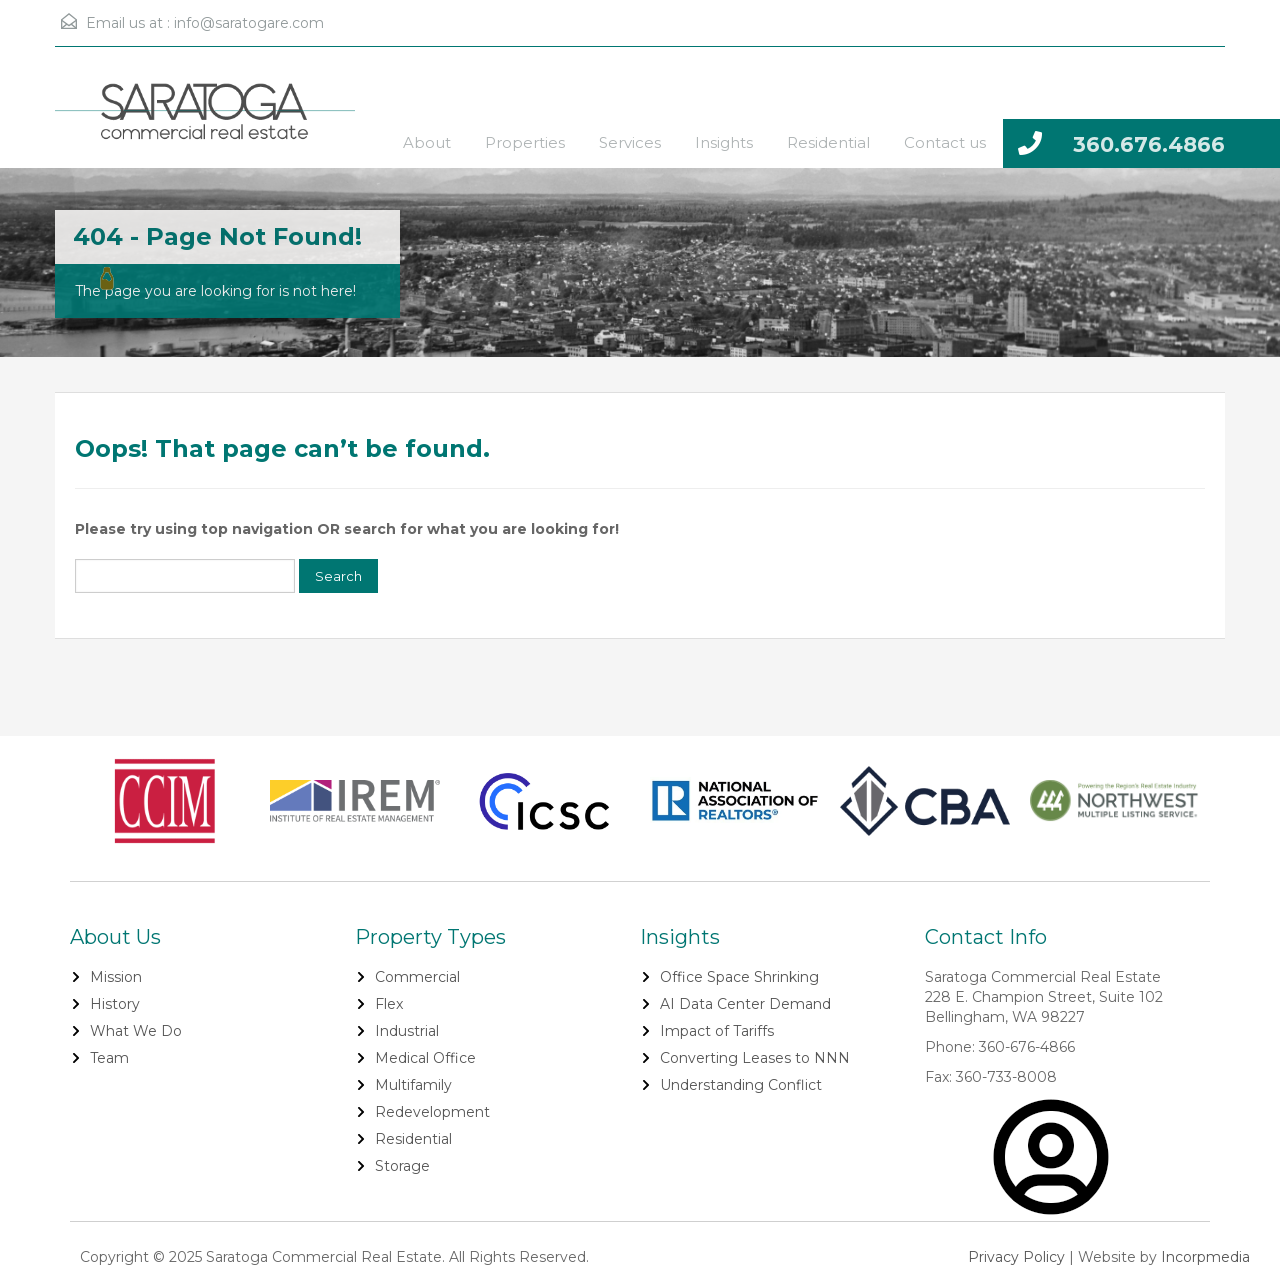 Image resolution: width=1280 pixels, height=1287 pixels. I want to click on view beverage or drink options, so click(107, 279).